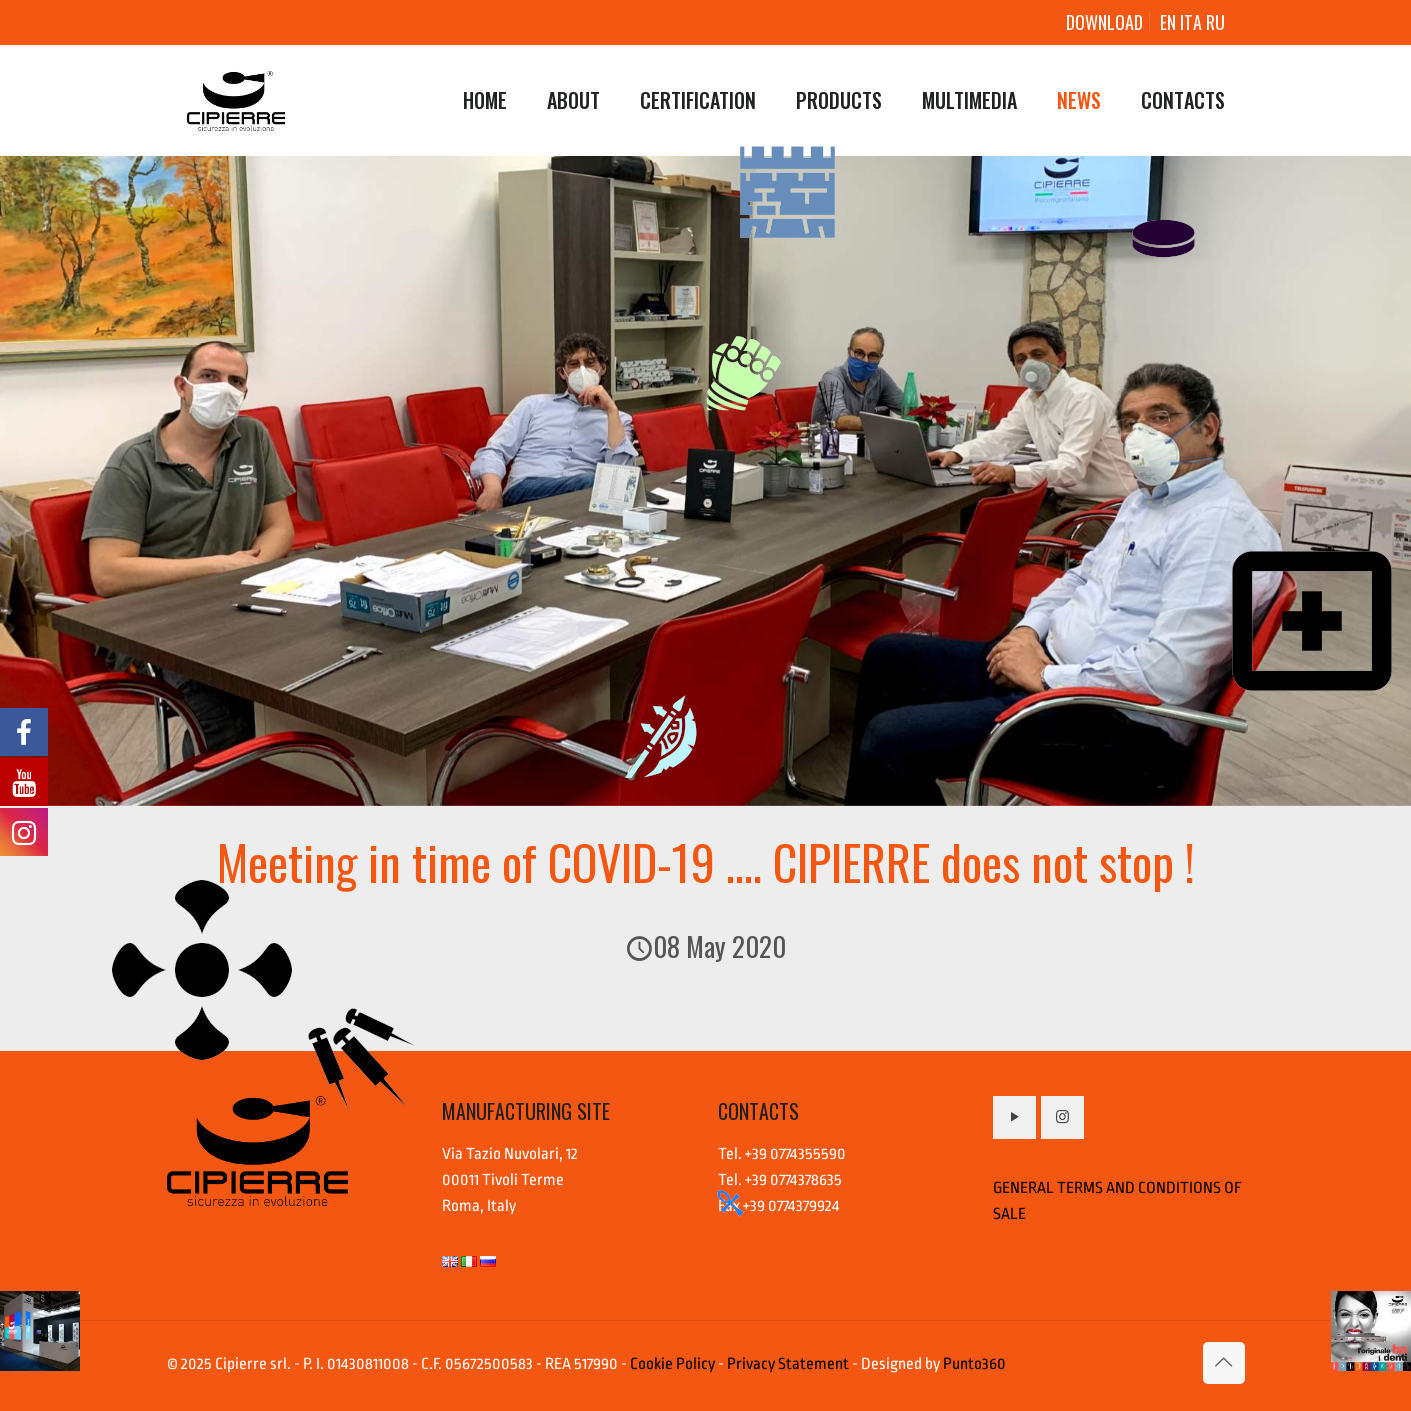 The image size is (1411, 1411). What do you see at coordinates (730, 1203) in the screenshot?
I see `access egyptian or ancient-themed content` at bounding box center [730, 1203].